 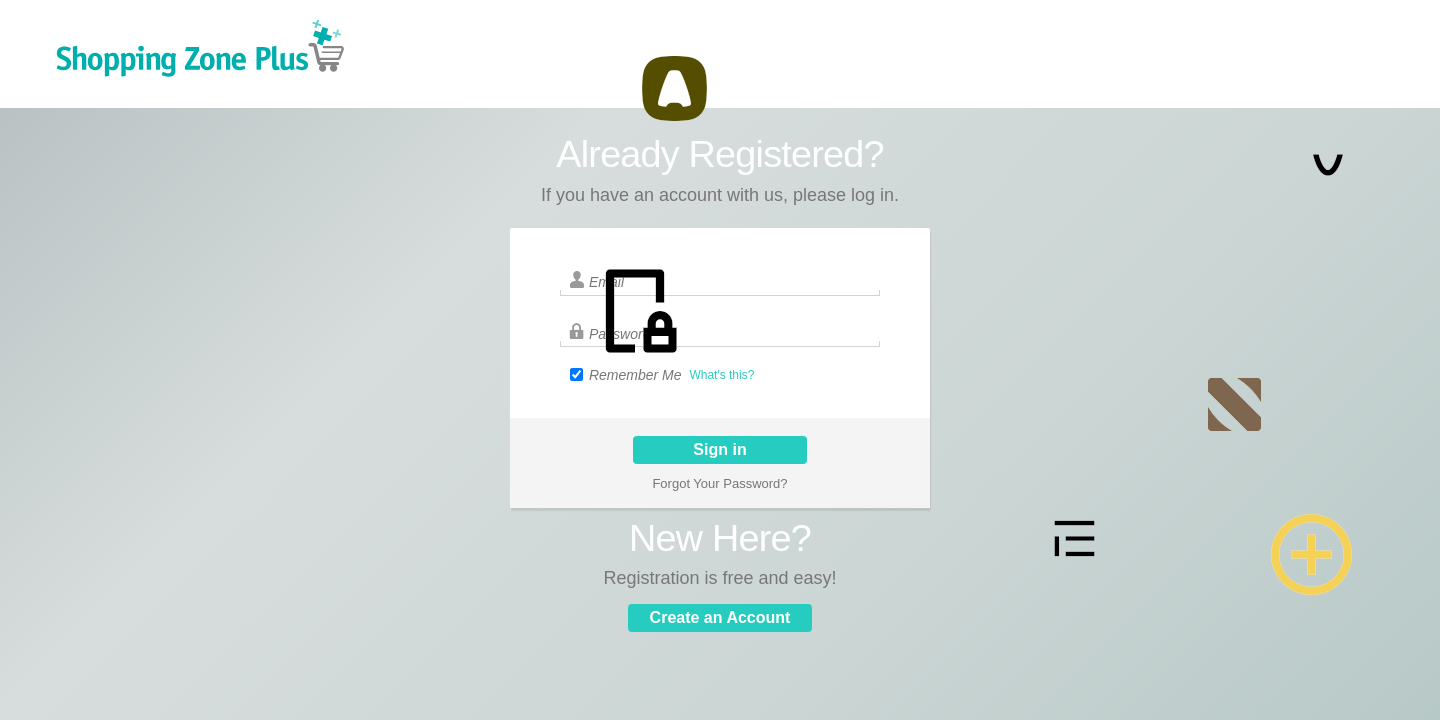 I want to click on insert a block quote, so click(x=1074, y=538).